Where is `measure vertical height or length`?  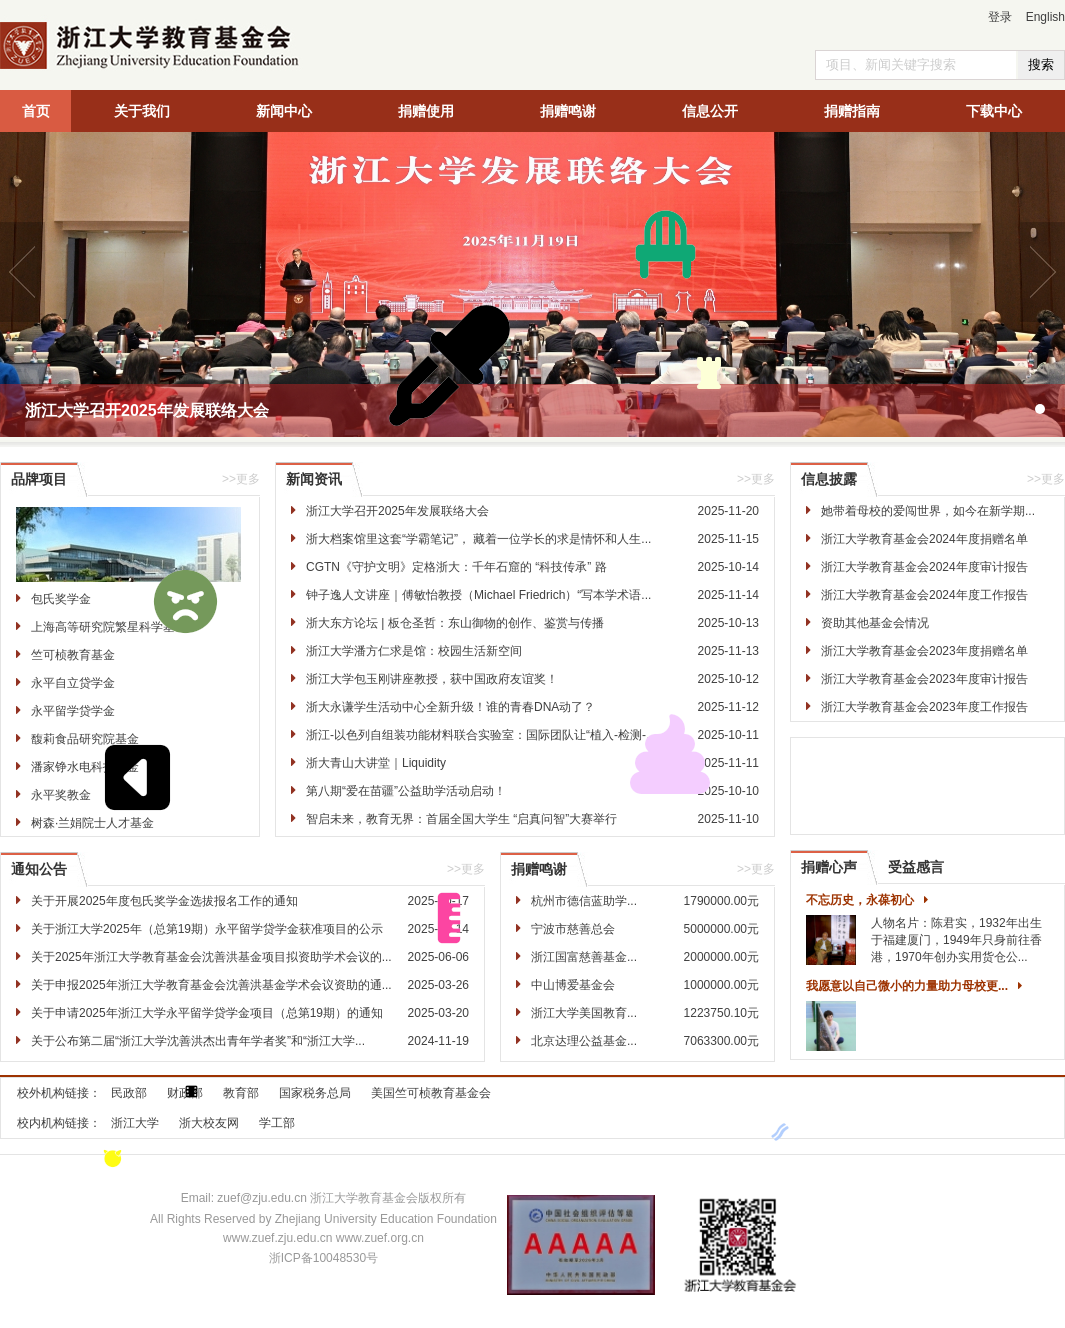 measure vertical height or length is located at coordinates (449, 918).